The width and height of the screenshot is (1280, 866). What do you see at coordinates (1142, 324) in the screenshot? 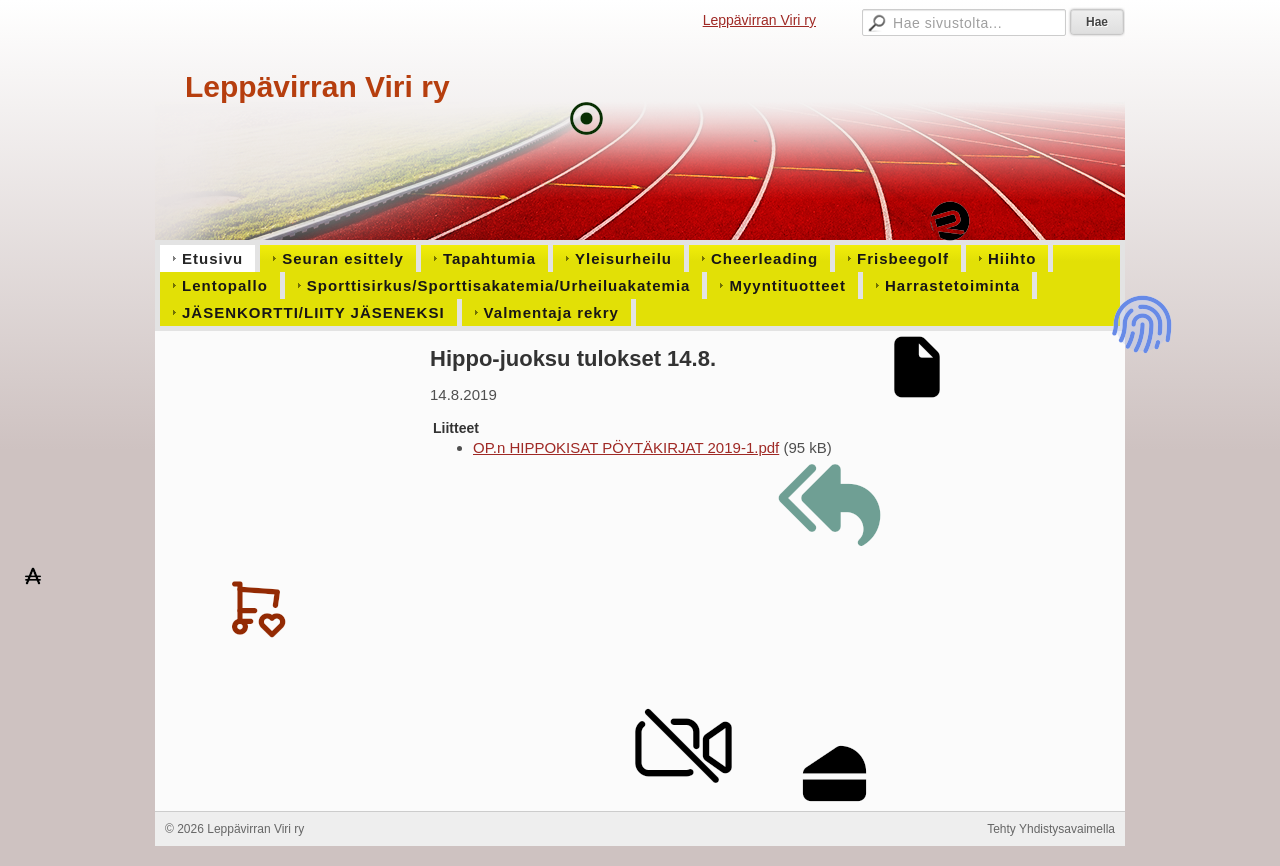
I see `authenticate with biometric fingerprint` at bounding box center [1142, 324].